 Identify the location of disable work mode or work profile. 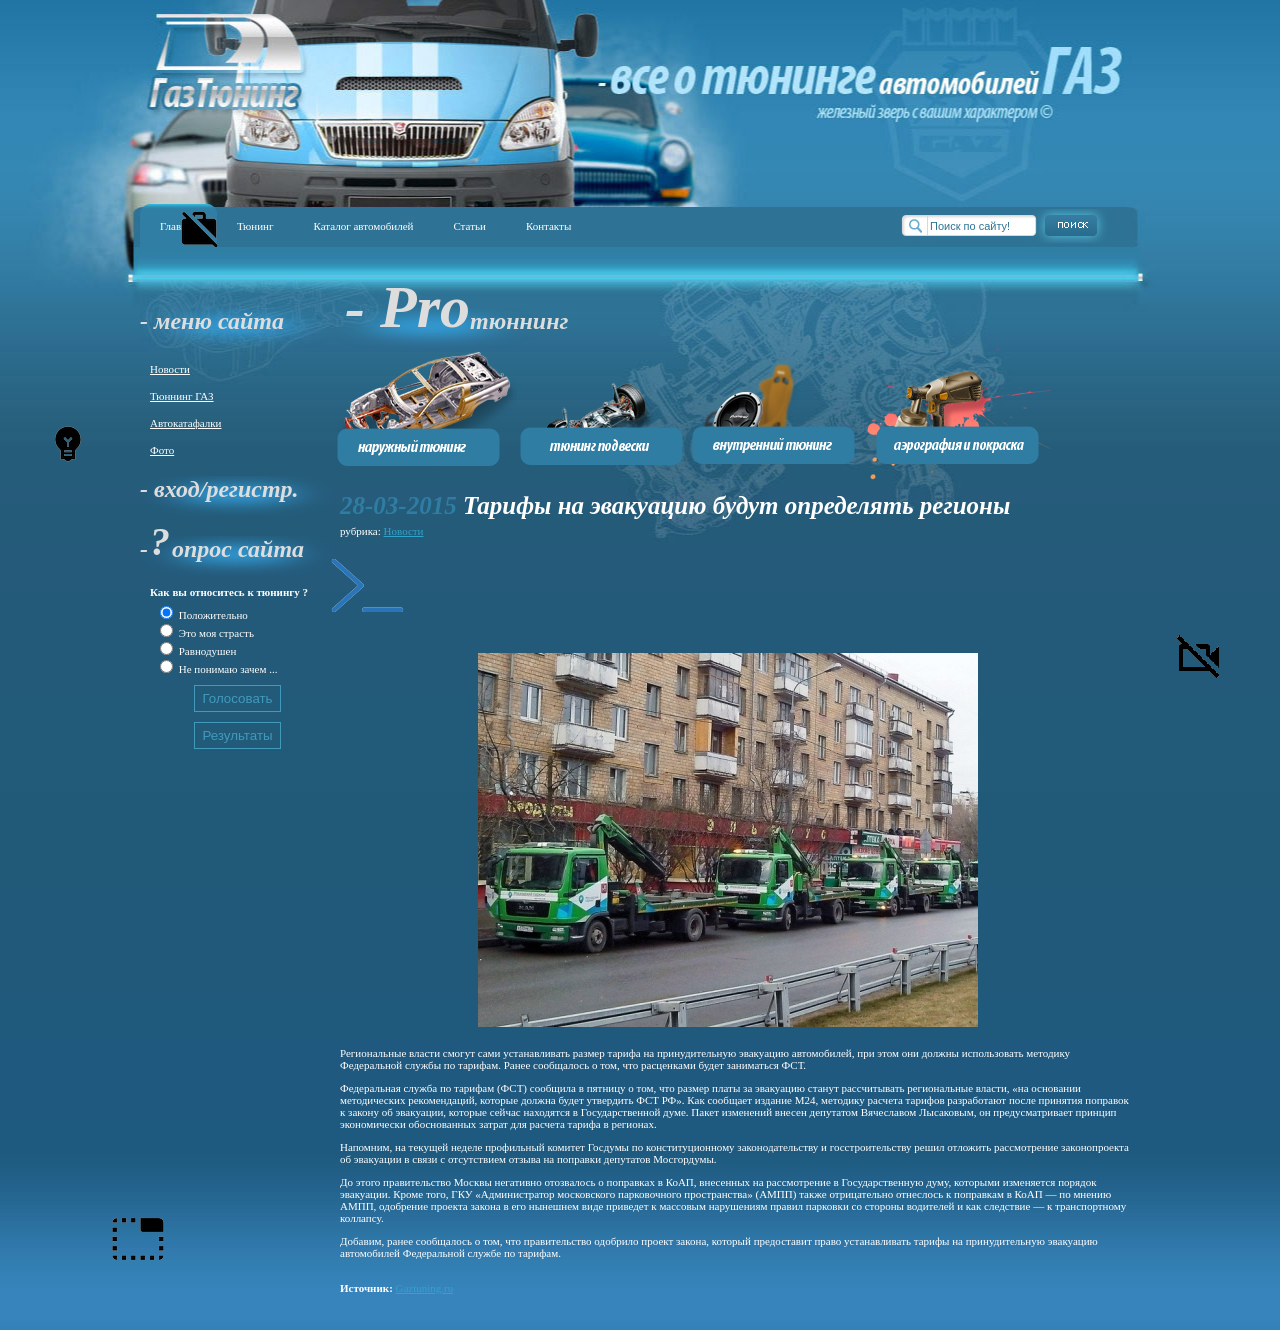
(199, 229).